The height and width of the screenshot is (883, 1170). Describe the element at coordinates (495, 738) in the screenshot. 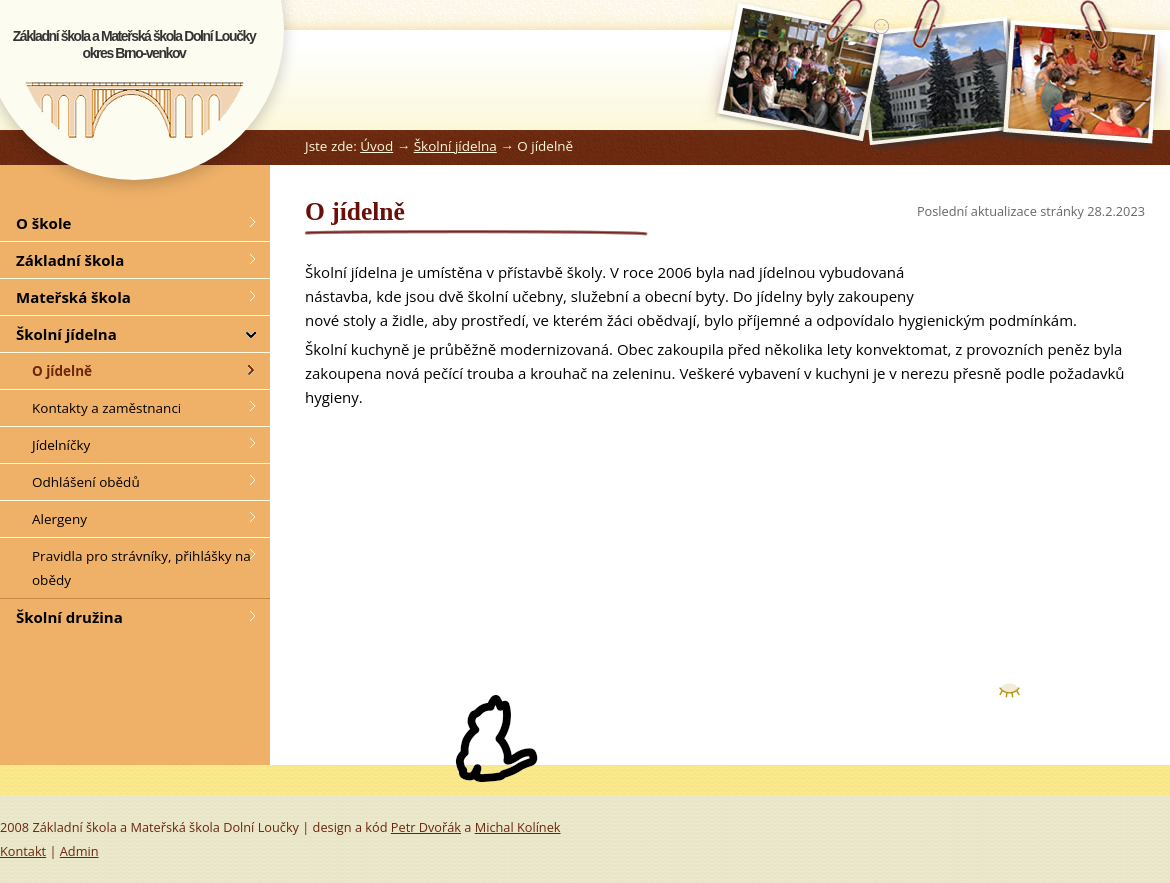

I see `link to yarn package manager` at that location.